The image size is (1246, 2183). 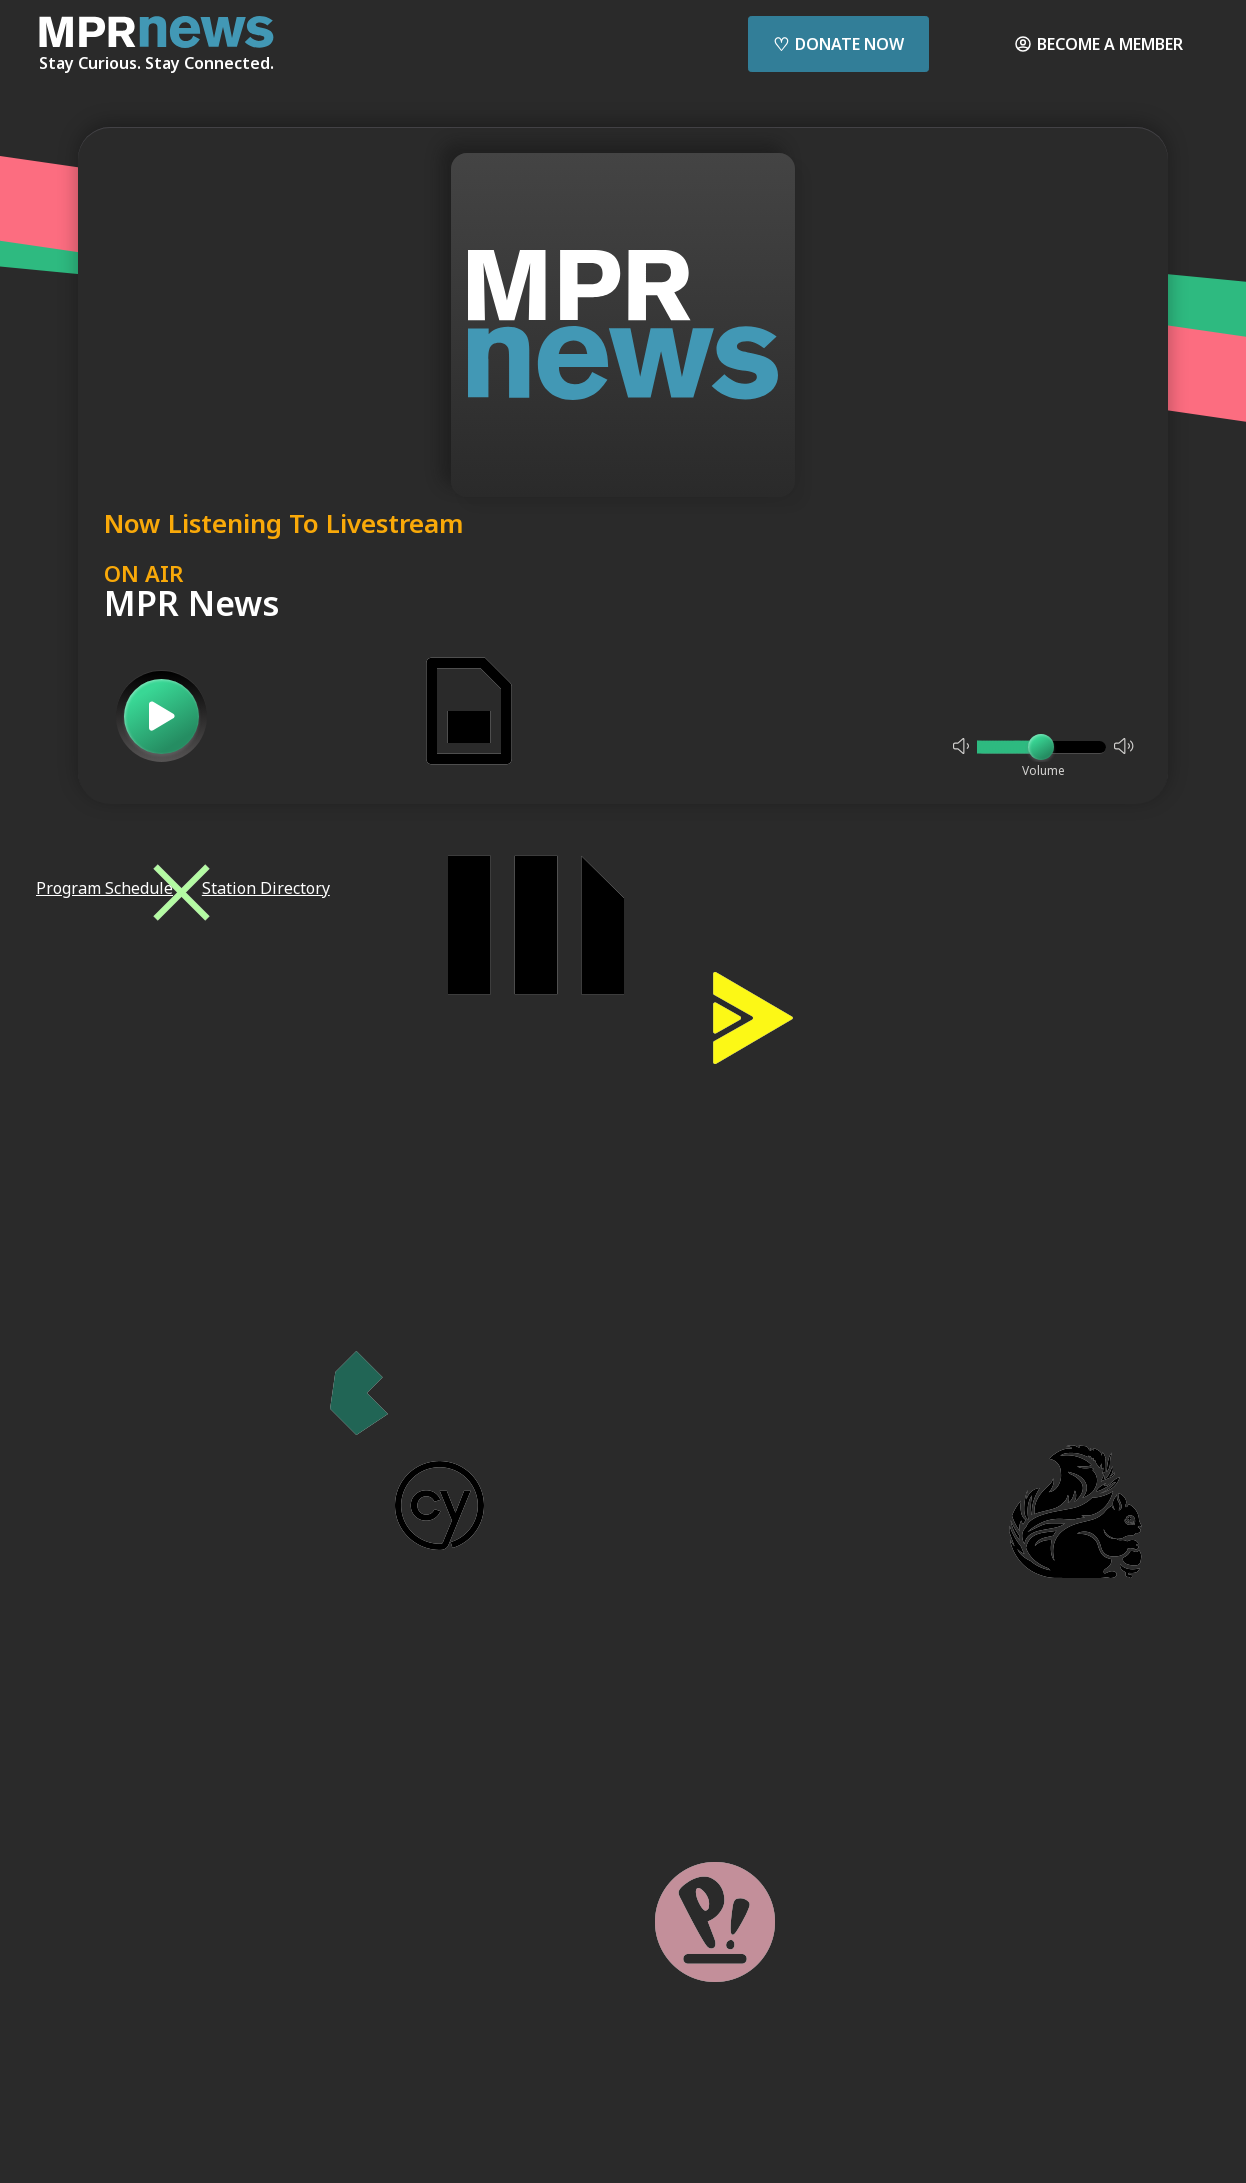 What do you see at coordinates (715, 1922) in the screenshot?
I see `pop!_os linux distribution logo` at bounding box center [715, 1922].